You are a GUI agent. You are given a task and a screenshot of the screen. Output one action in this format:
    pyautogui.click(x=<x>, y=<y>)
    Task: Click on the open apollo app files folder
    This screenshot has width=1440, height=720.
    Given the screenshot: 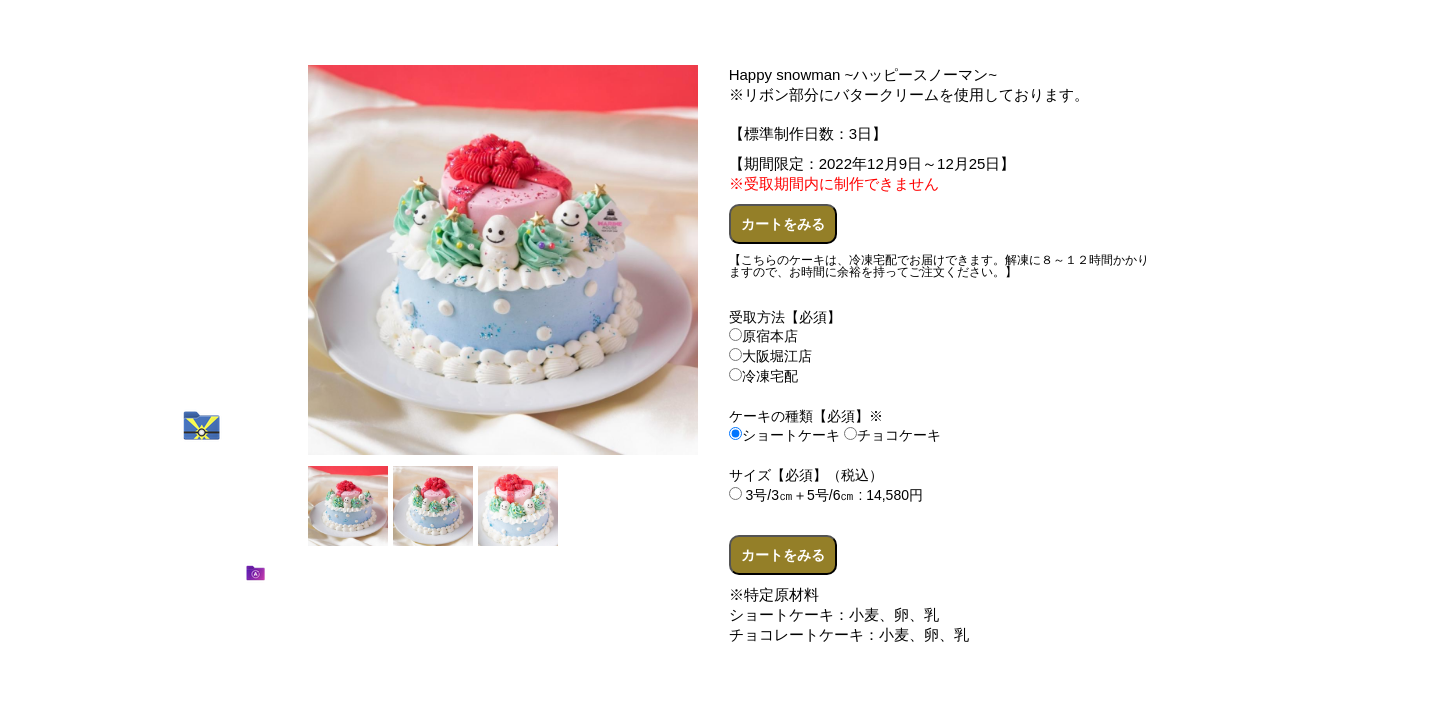 What is the action you would take?
    pyautogui.click(x=255, y=573)
    